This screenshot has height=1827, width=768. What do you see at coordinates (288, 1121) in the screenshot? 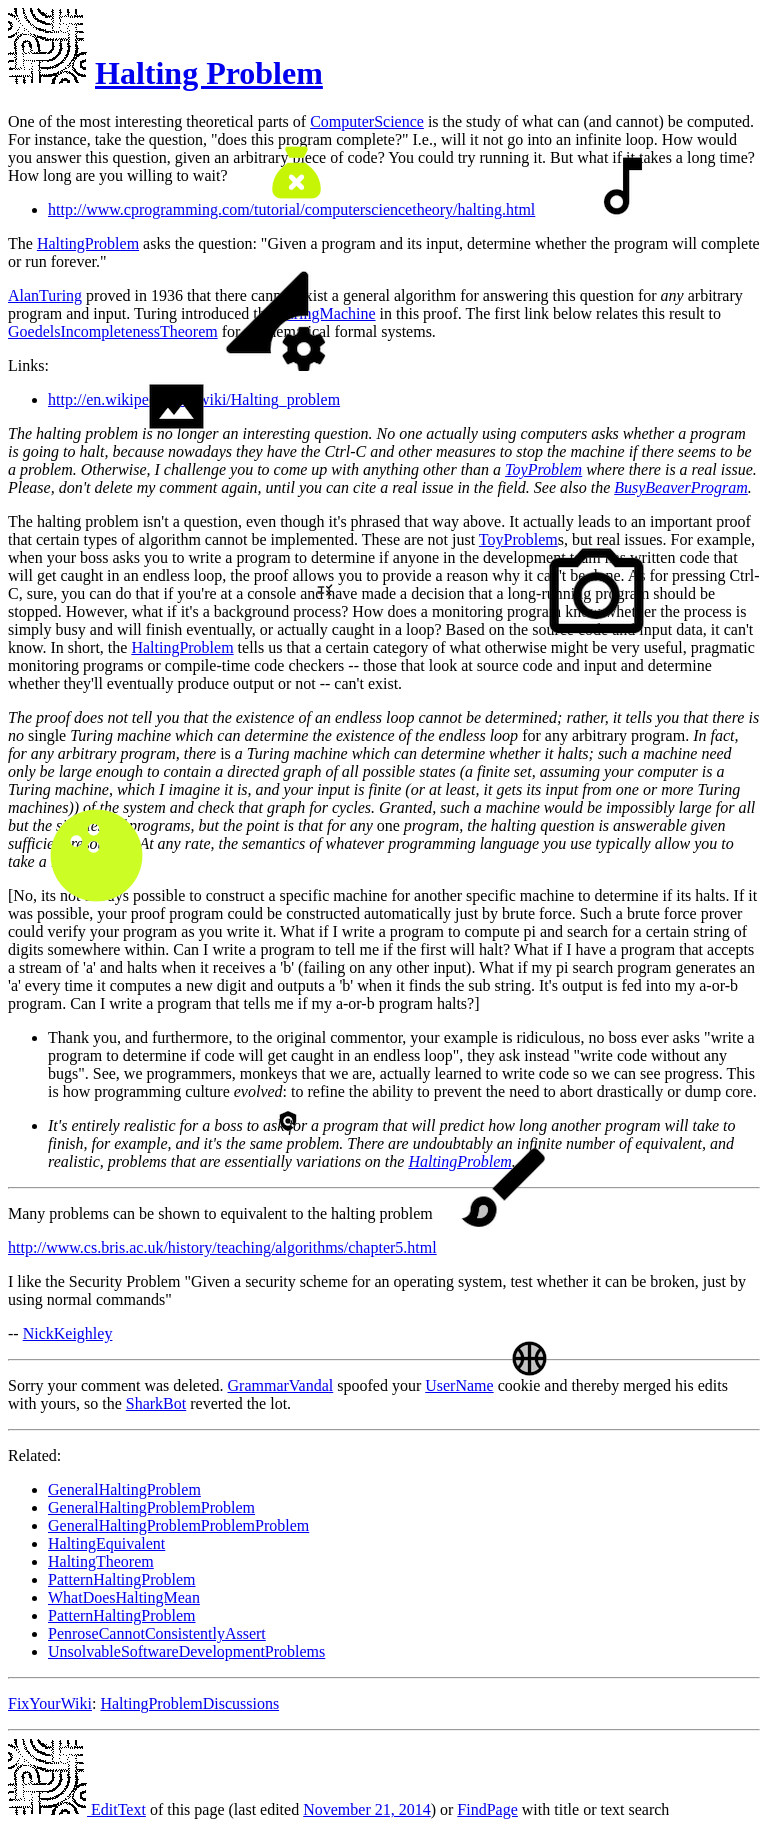
I see `view privacy policy or terms` at bounding box center [288, 1121].